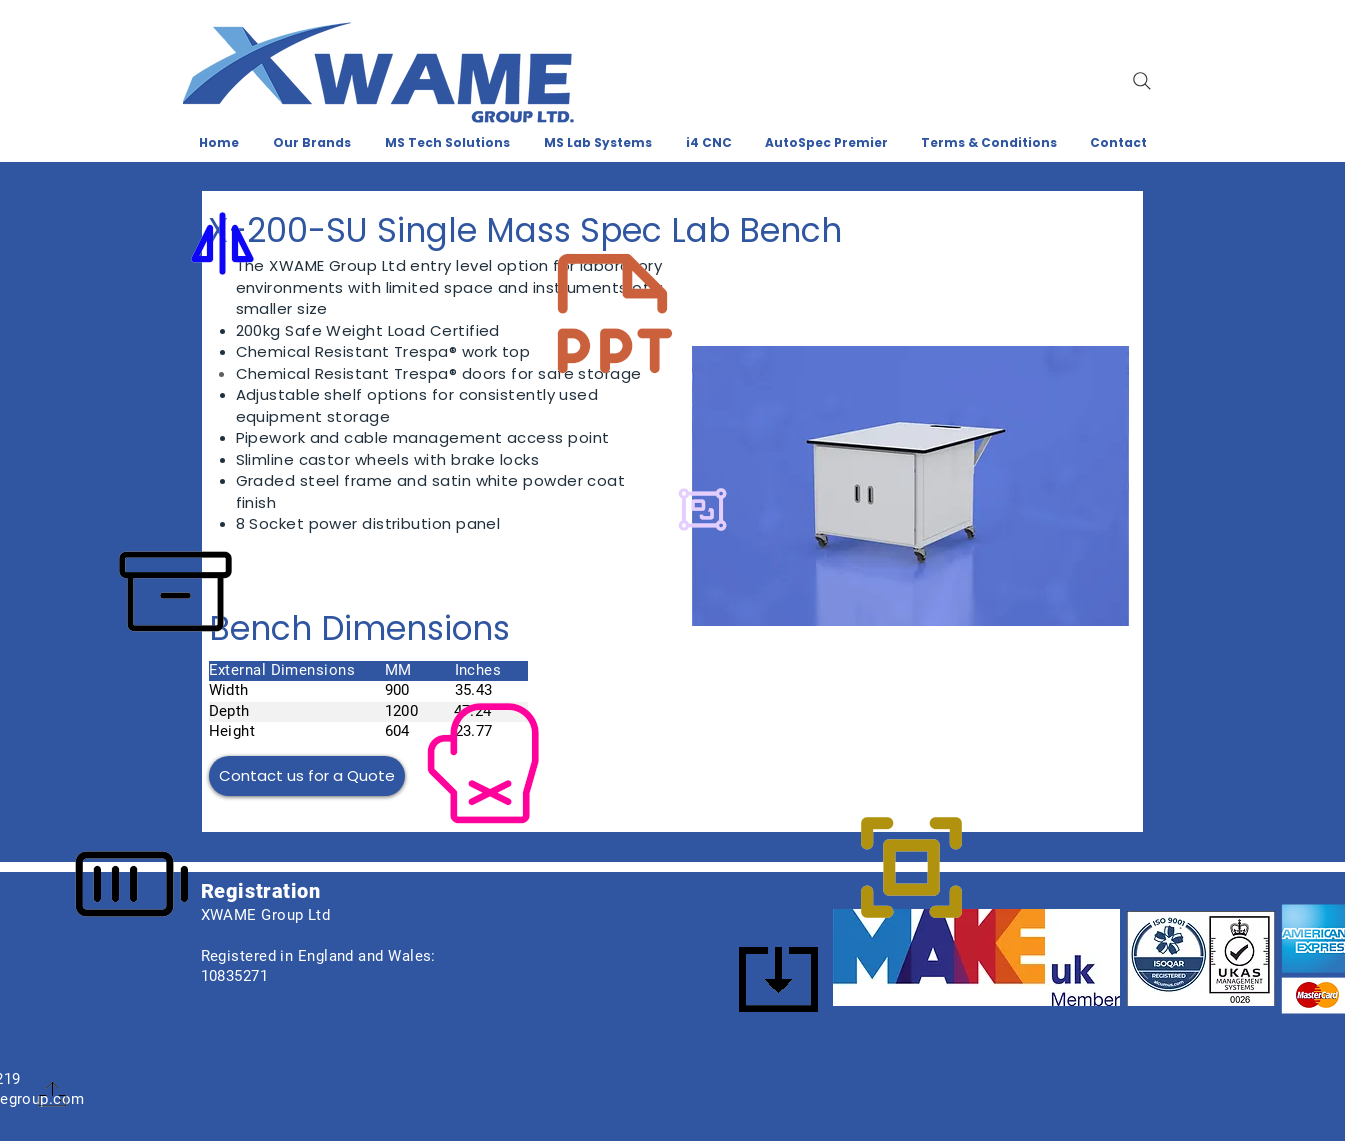  What do you see at coordinates (175, 591) in the screenshot?
I see `archive selected items` at bounding box center [175, 591].